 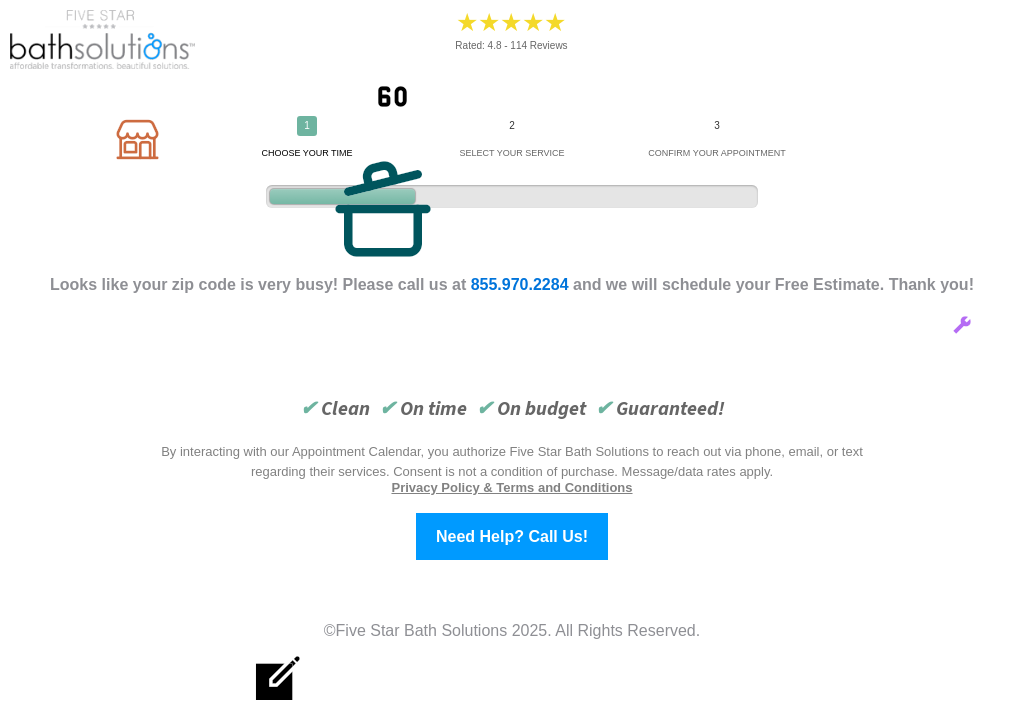 What do you see at coordinates (137, 139) in the screenshot?
I see `browse or access the store` at bounding box center [137, 139].